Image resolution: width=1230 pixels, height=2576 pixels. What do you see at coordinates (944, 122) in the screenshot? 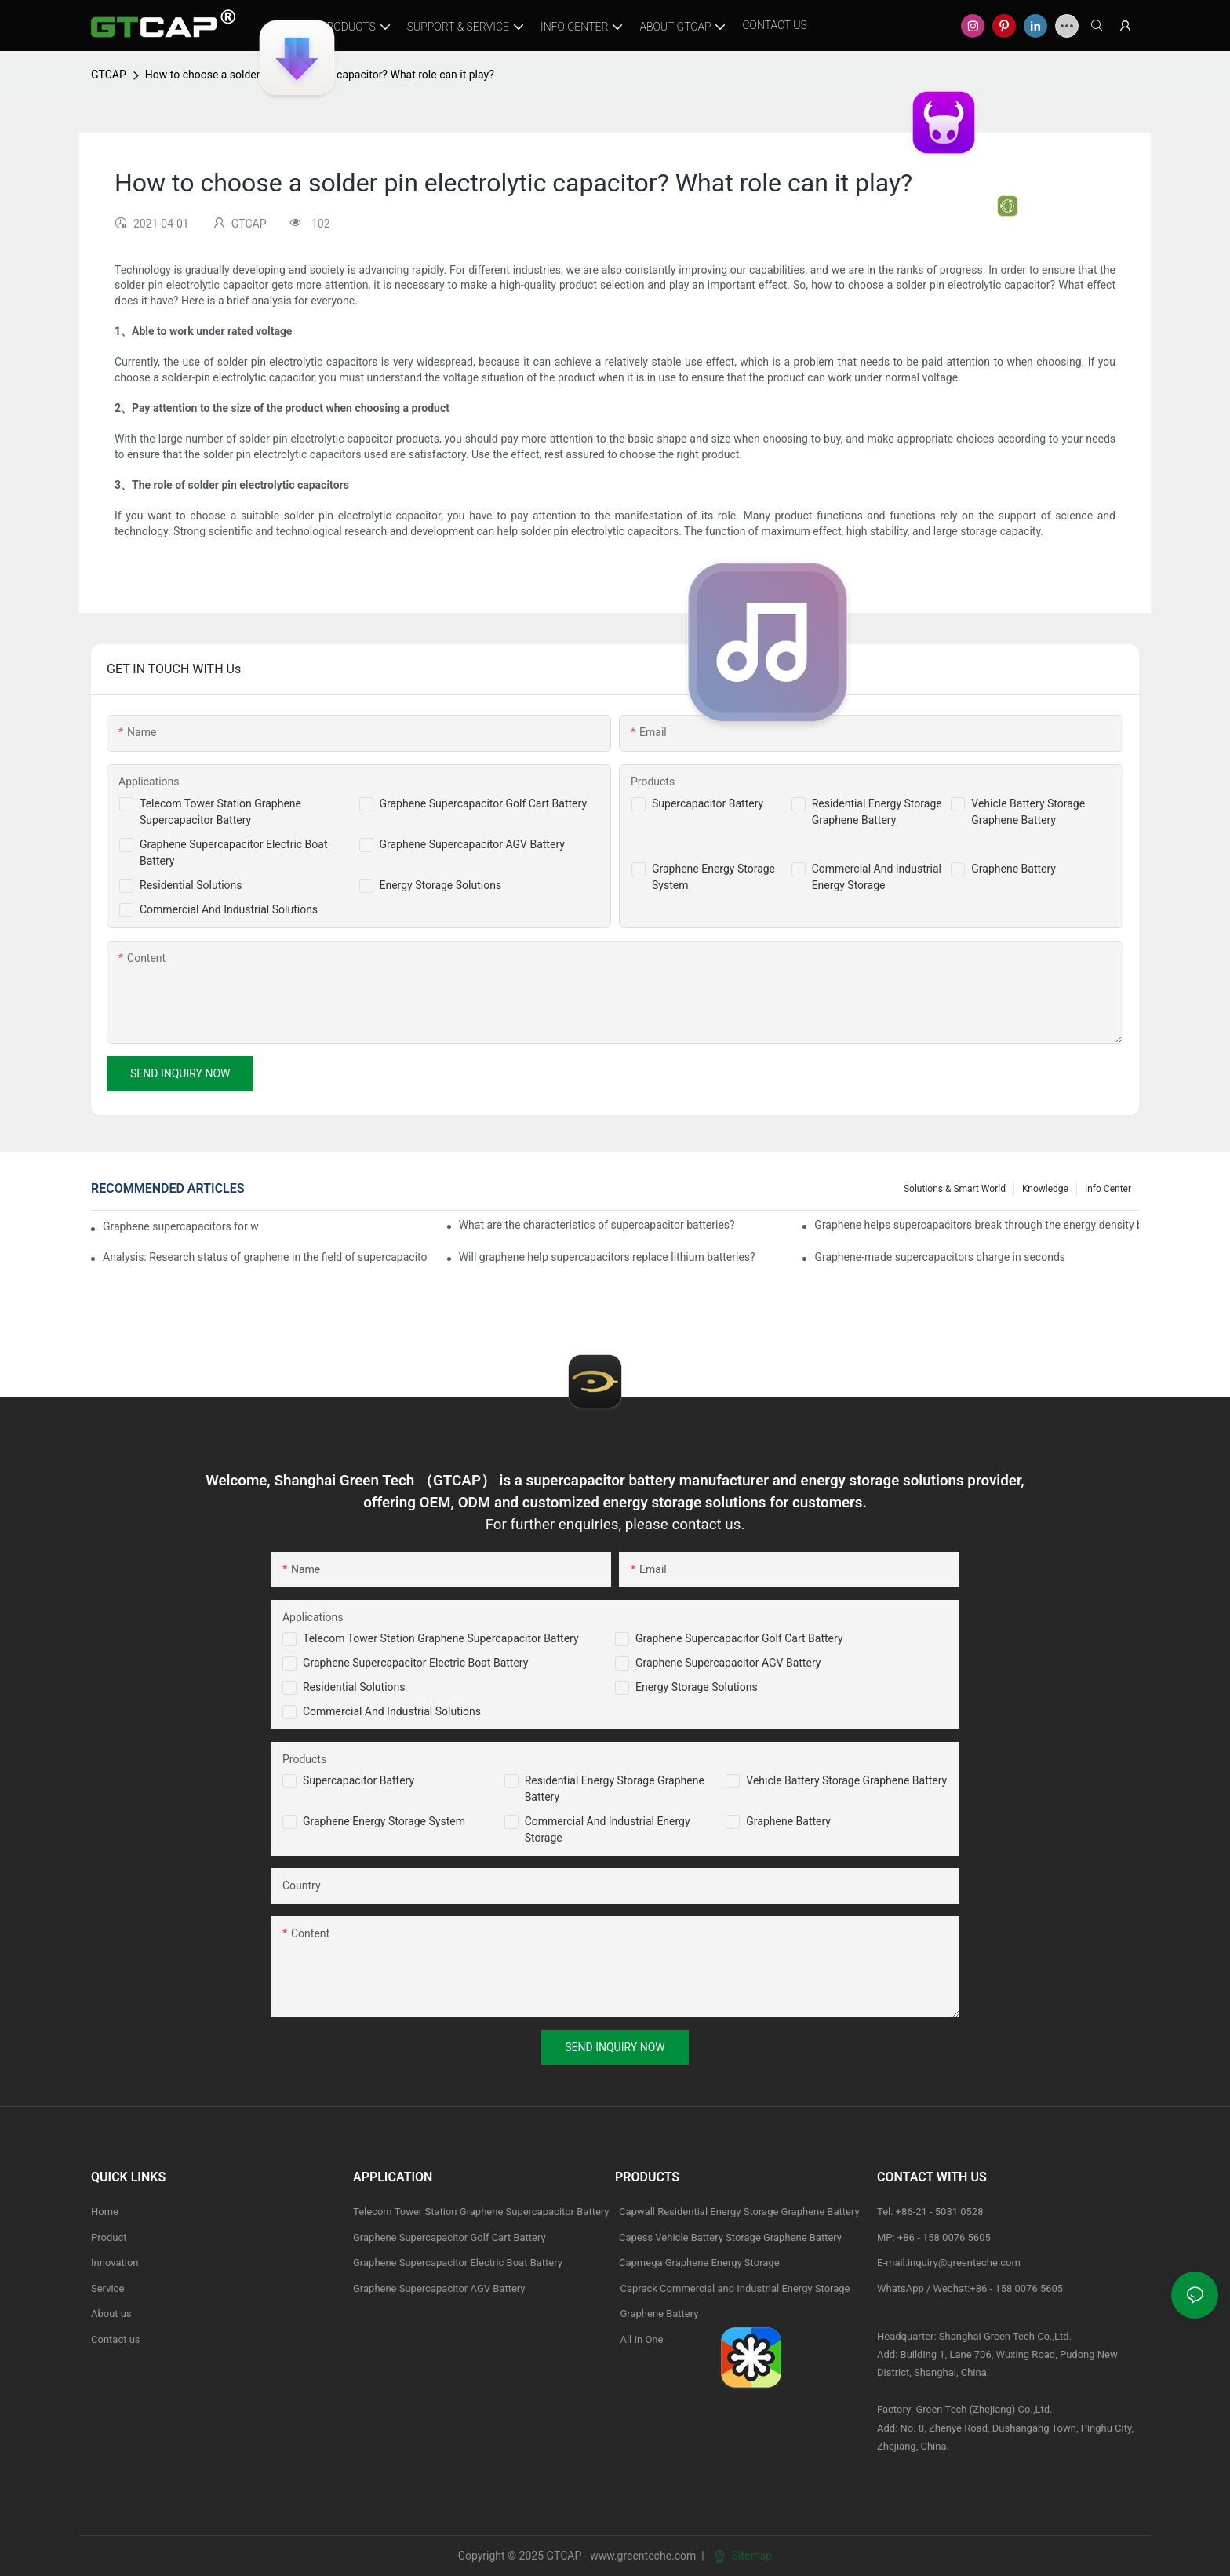
I see `launch hollow knight game` at bounding box center [944, 122].